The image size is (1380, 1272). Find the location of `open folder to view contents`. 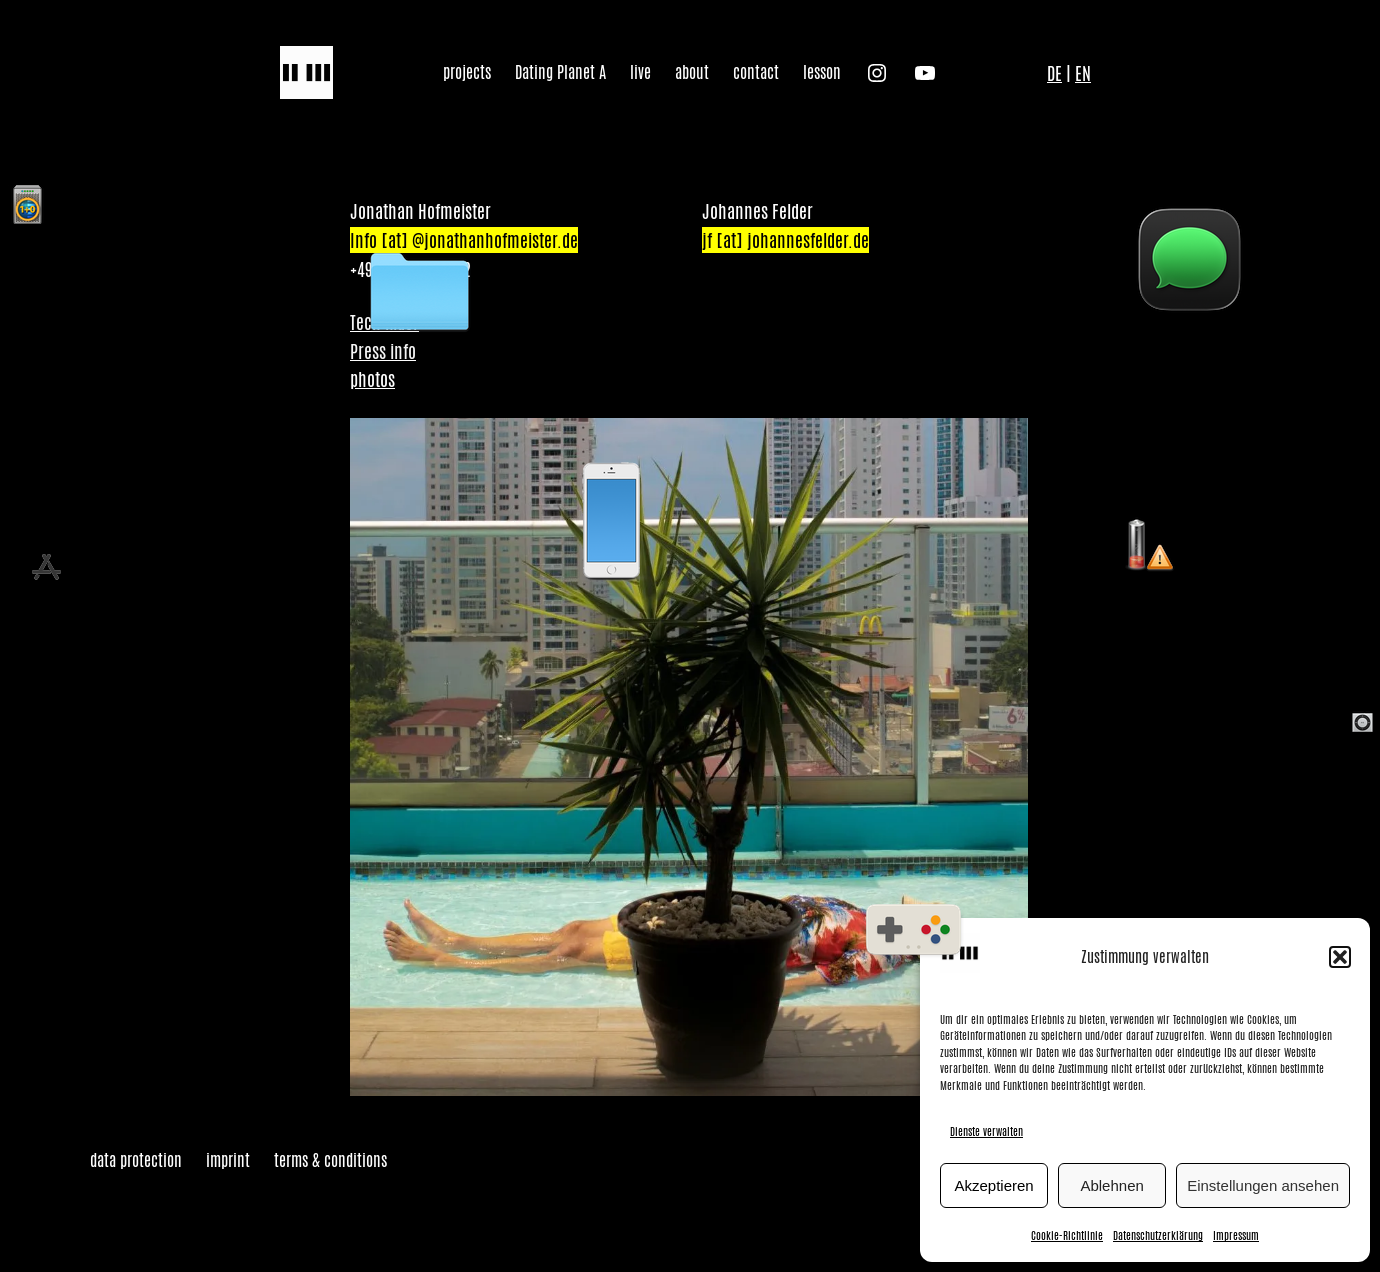

open folder to view contents is located at coordinates (419, 291).